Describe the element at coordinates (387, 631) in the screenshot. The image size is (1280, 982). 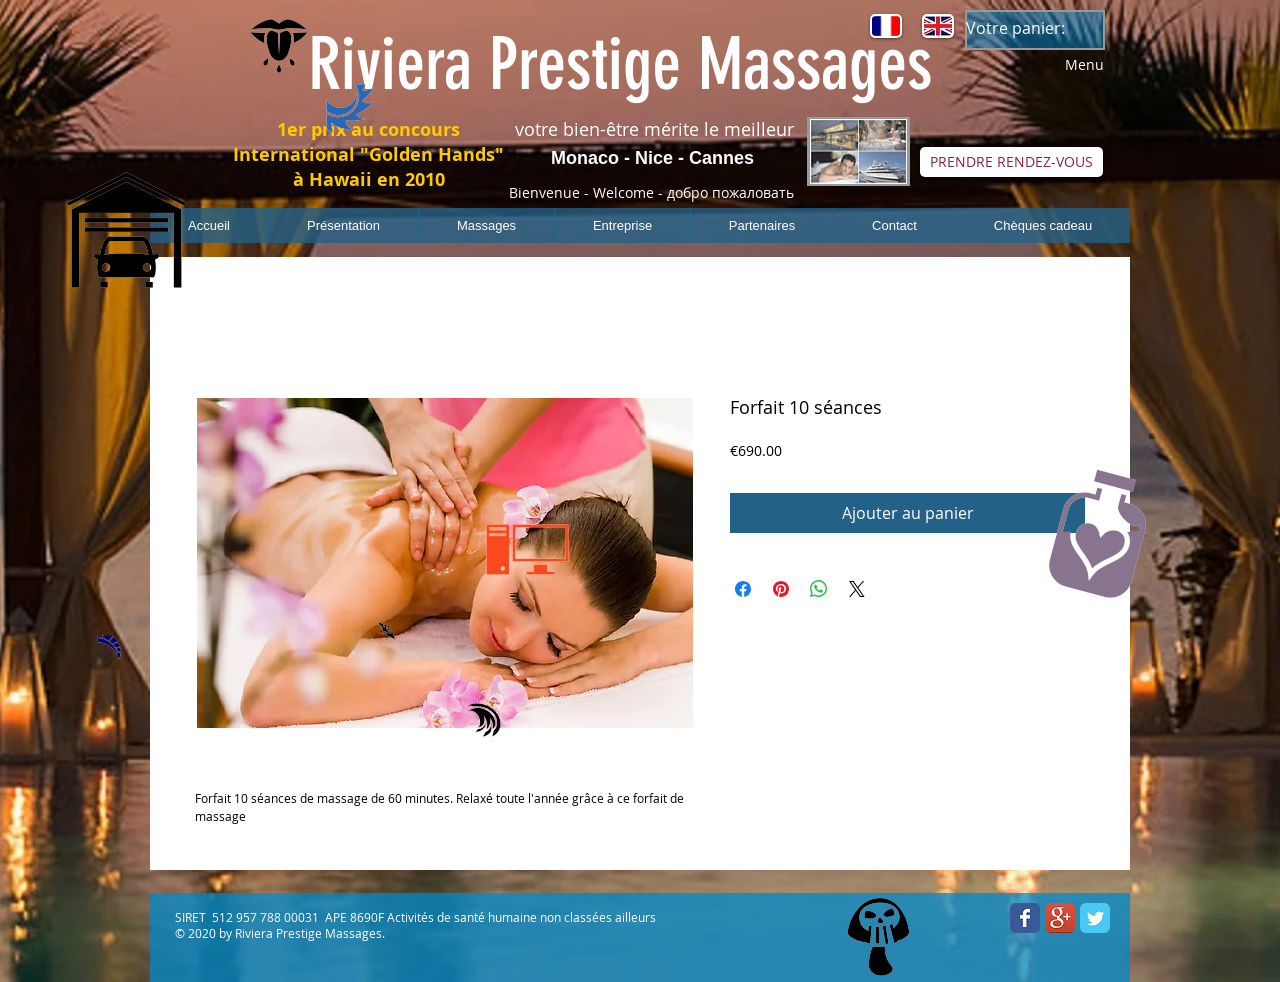
I see `select ice spear ability or spell` at that location.